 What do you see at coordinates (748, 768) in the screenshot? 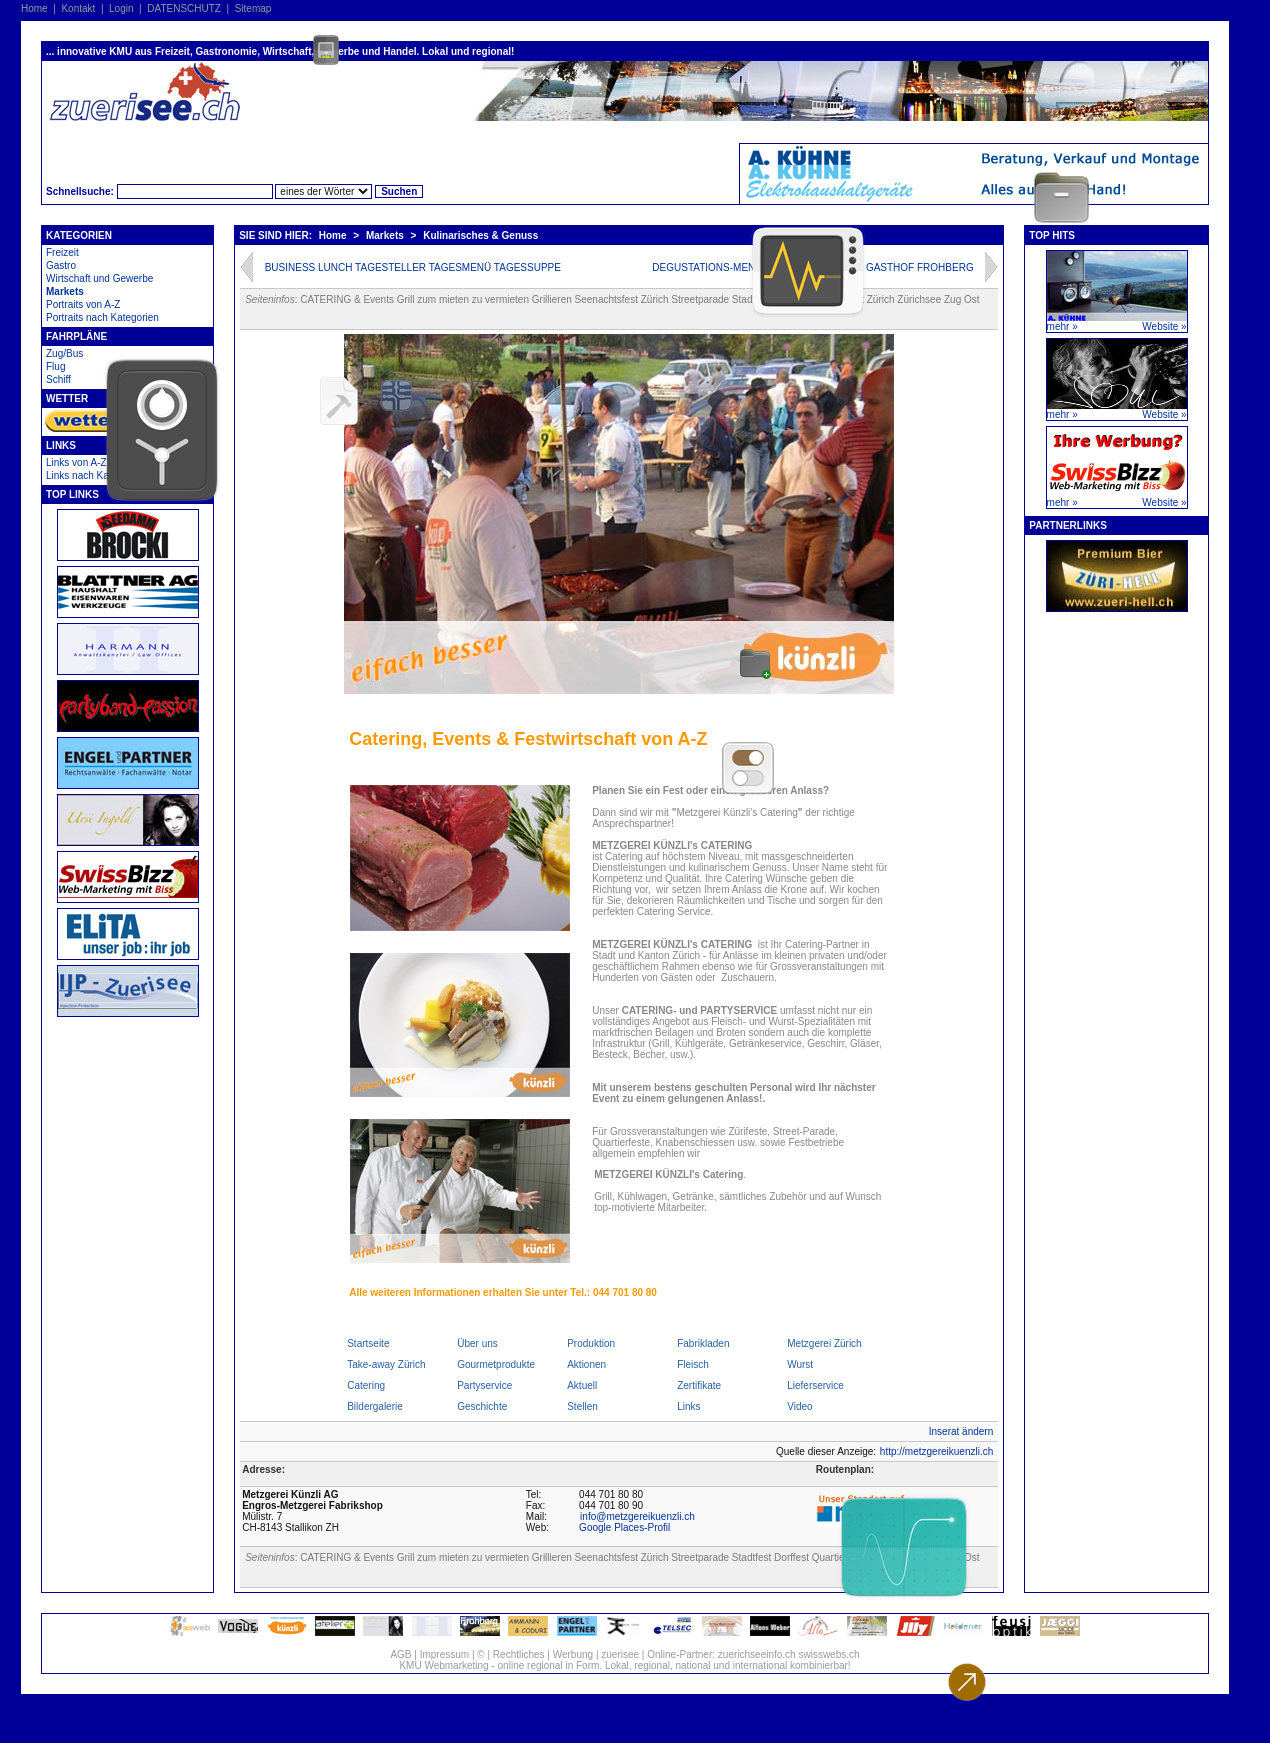
I see `open system tweaks or customization settings` at bounding box center [748, 768].